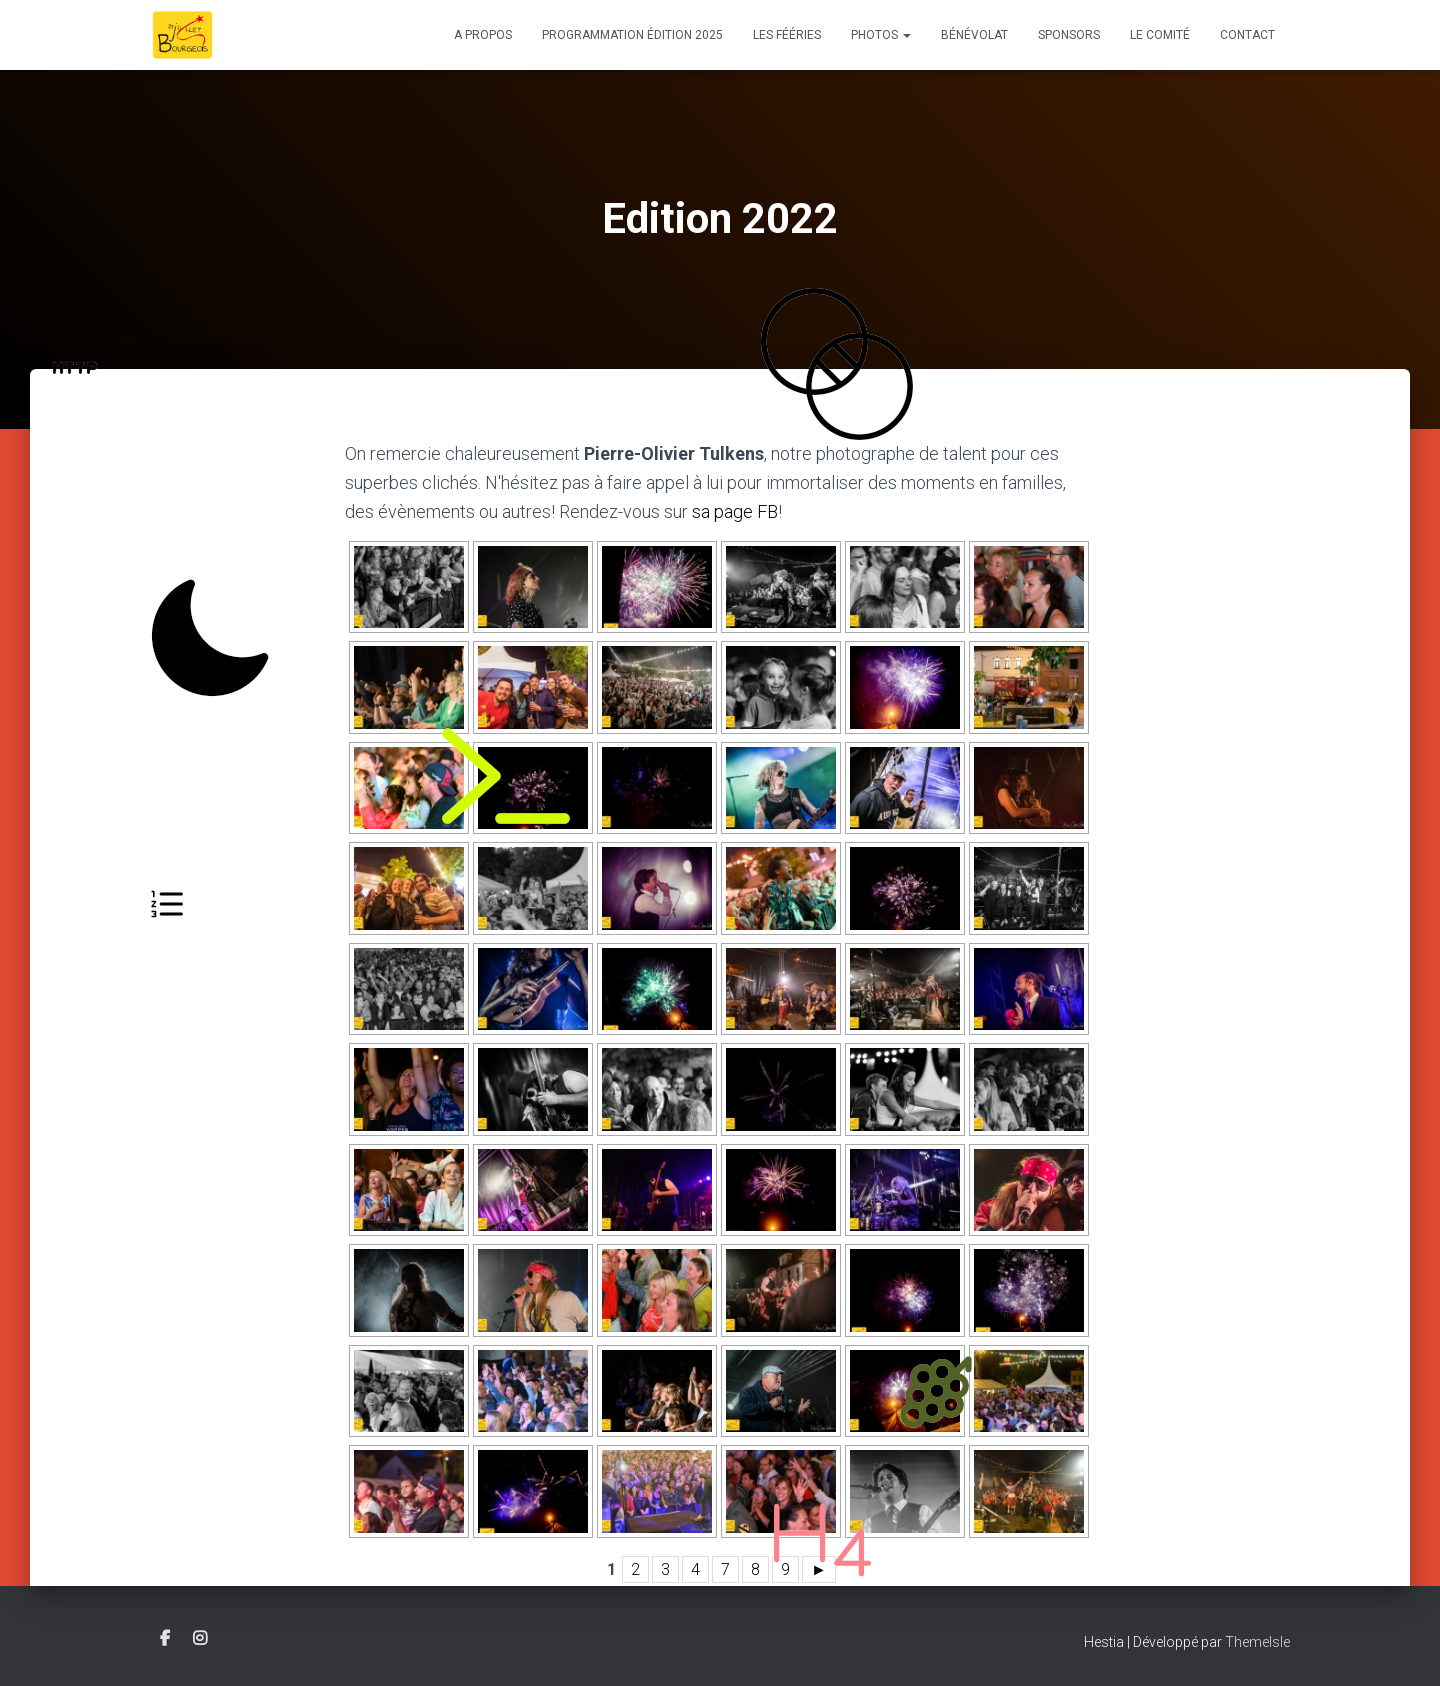 This screenshot has width=1440, height=1686. I want to click on indicates grape or wine-related content, so click(936, 1392).